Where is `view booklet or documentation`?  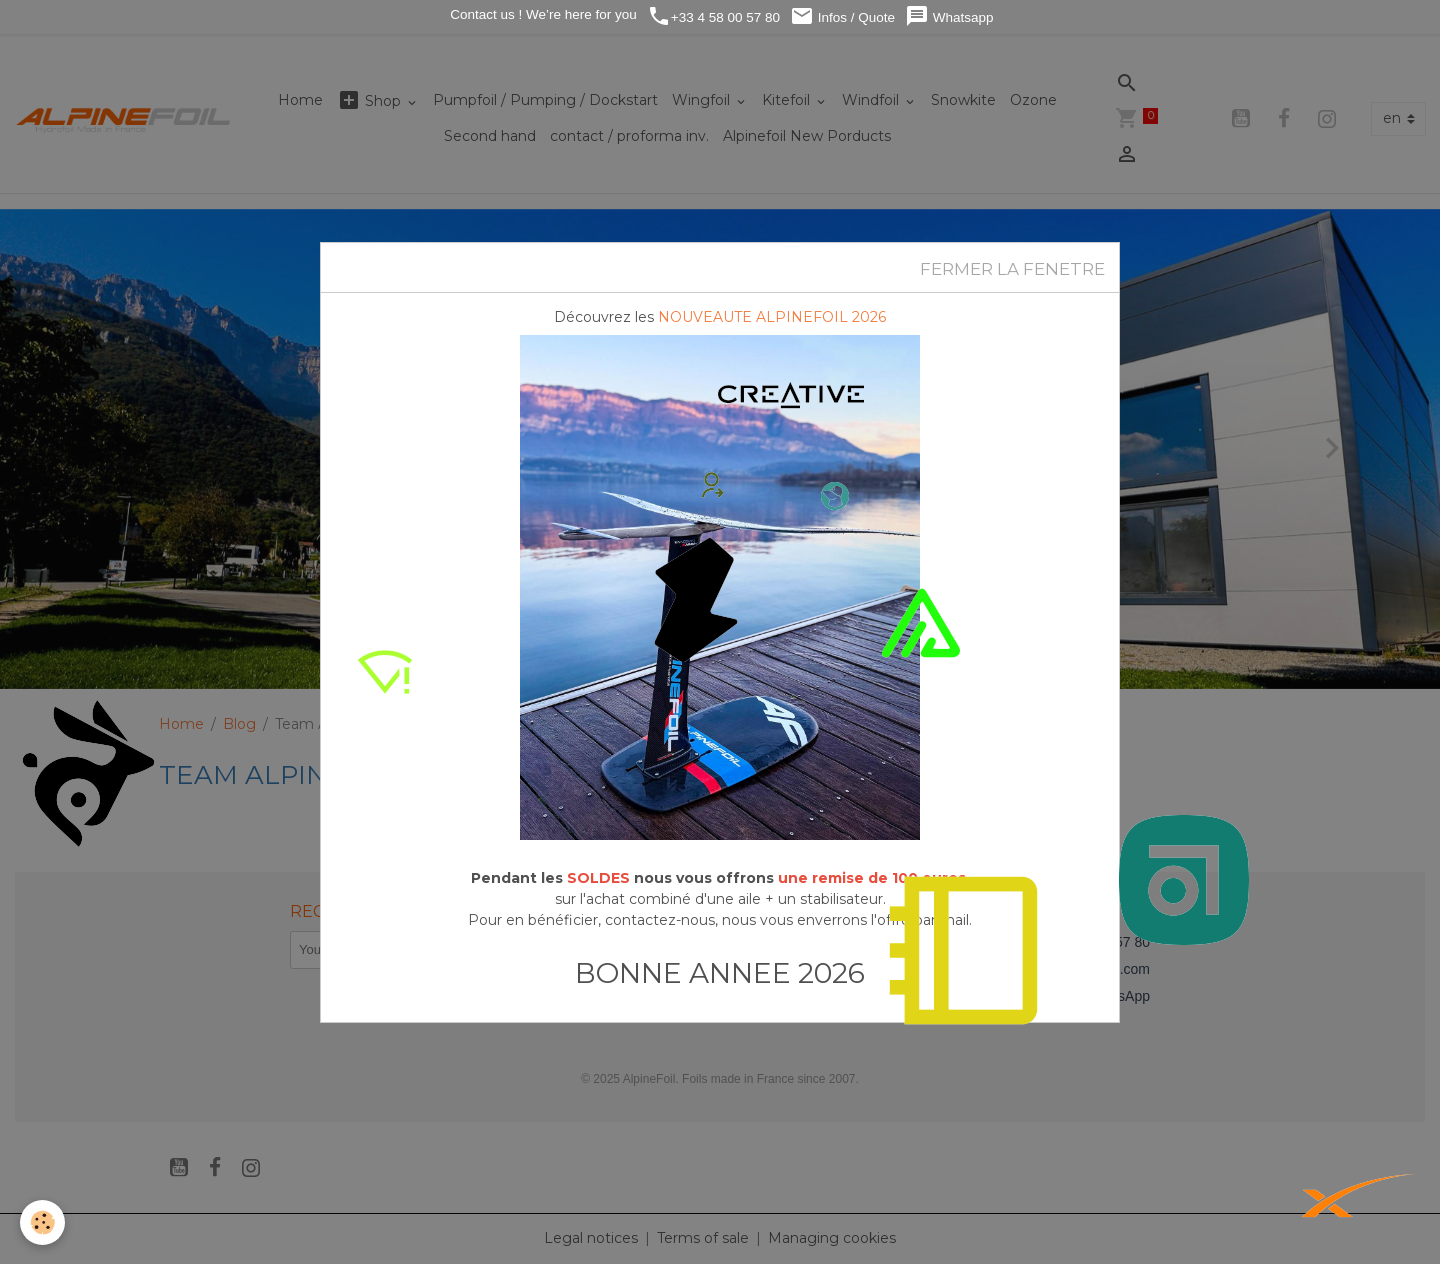
view booklet or documentation is located at coordinates (963, 950).